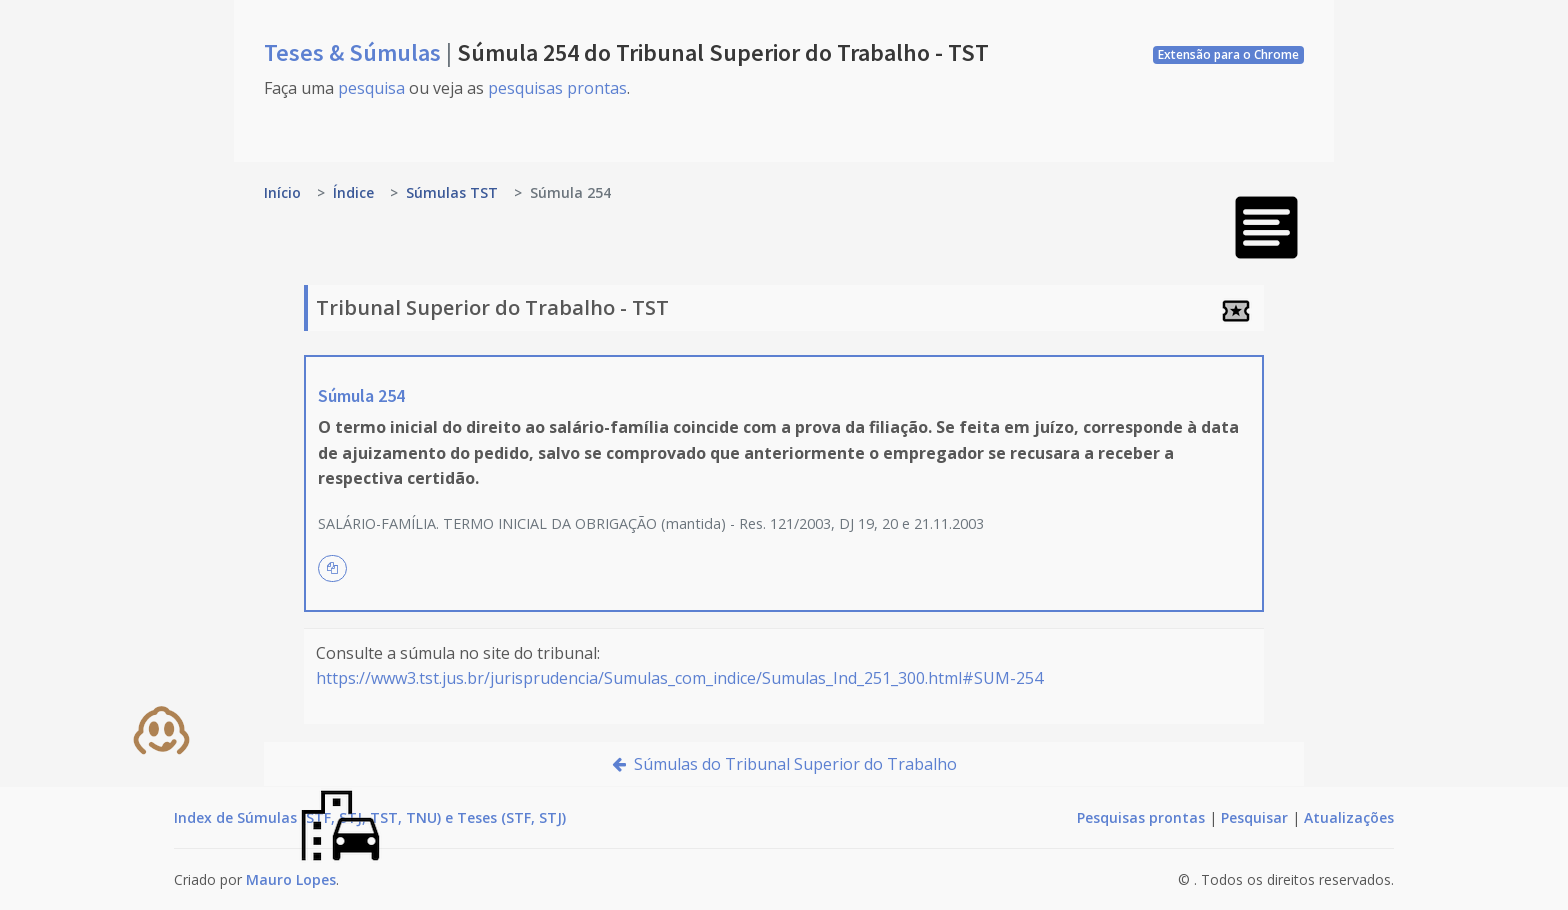 The height and width of the screenshot is (910, 1568). What do you see at coordinates (161, 731) in the screenshot?
I see `indicates a Michelin Bib Gourmand rated restaurant` at bounding box center [161, 731].